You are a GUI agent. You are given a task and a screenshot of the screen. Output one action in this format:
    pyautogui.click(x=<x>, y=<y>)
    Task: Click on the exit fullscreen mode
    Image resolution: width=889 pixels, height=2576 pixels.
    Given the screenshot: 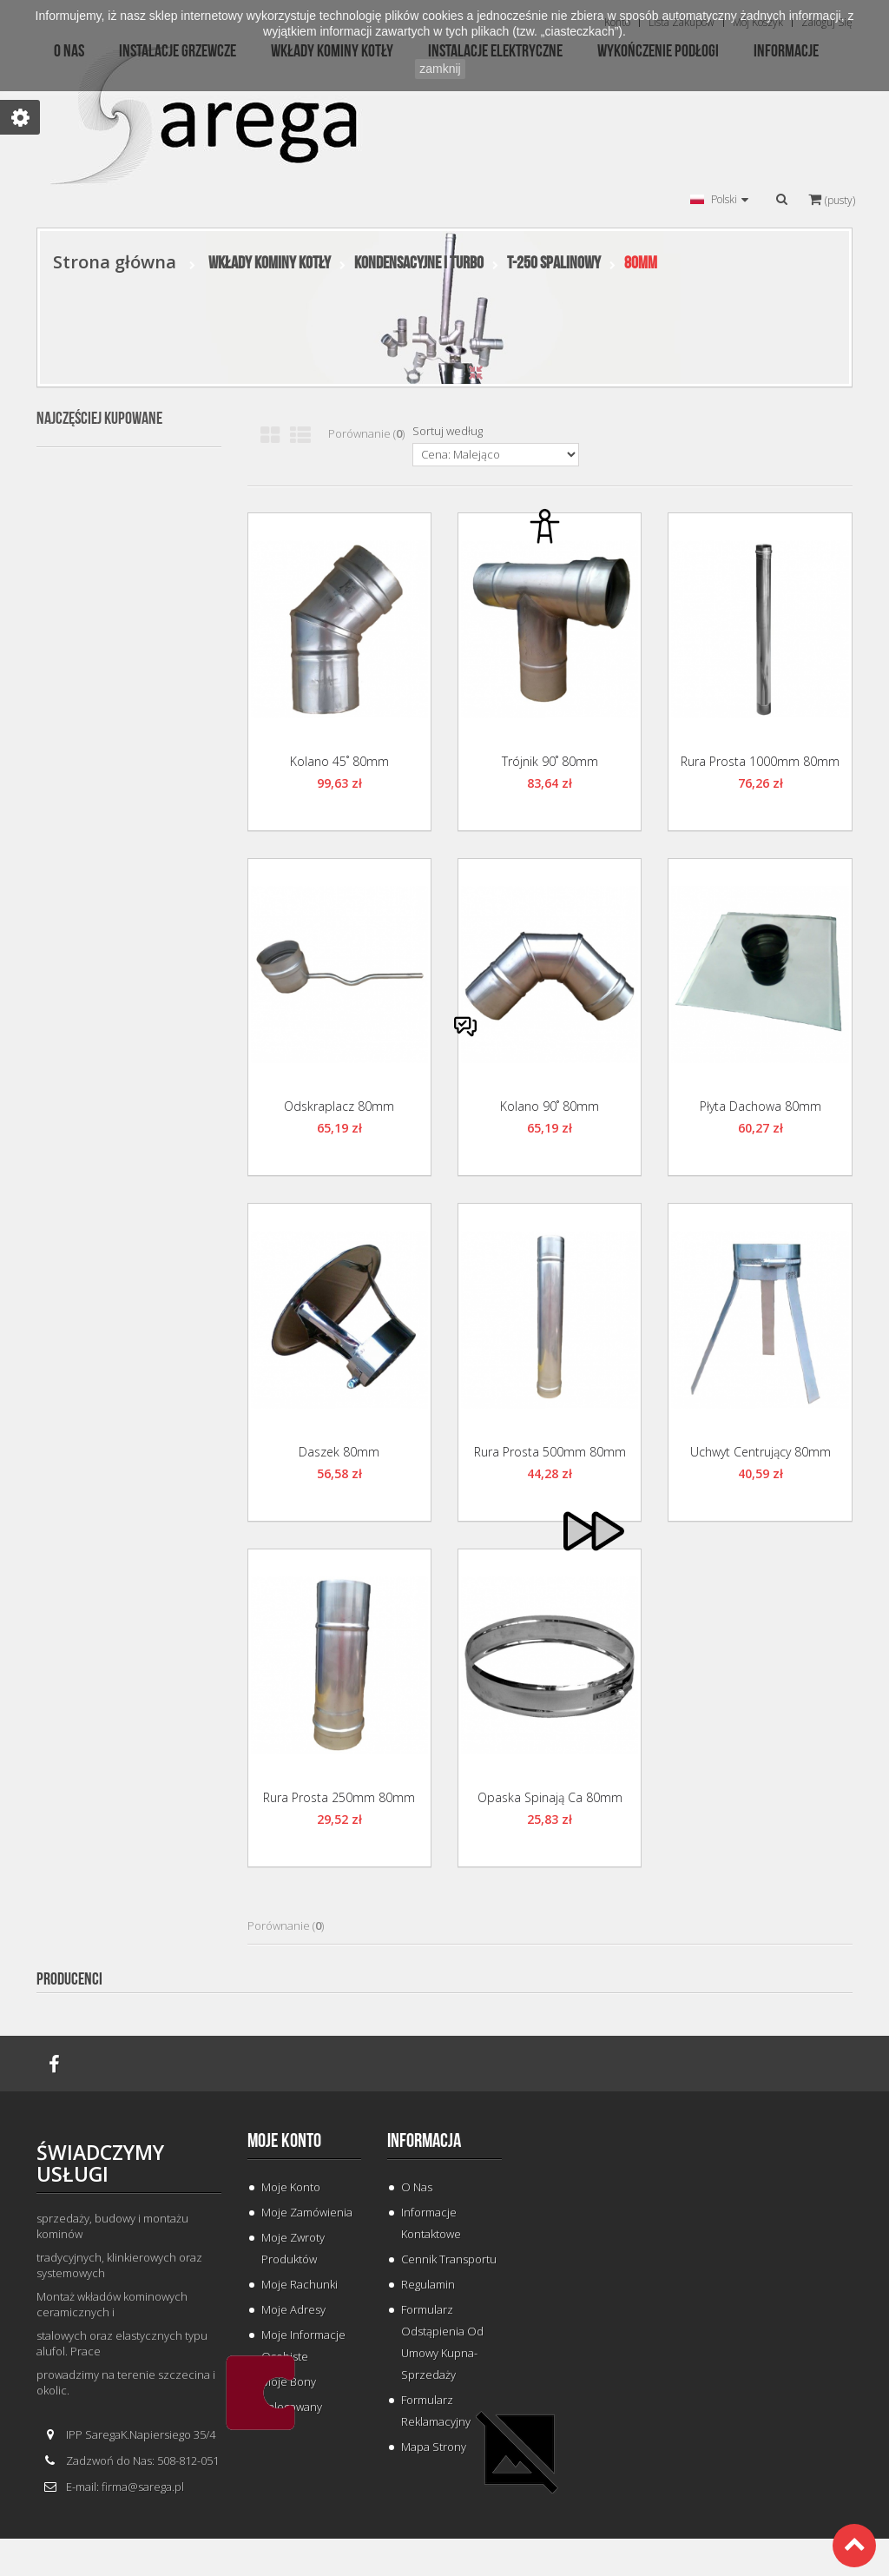 What is the action you would take?
    pyautogui.click(x=476, y=373)
    